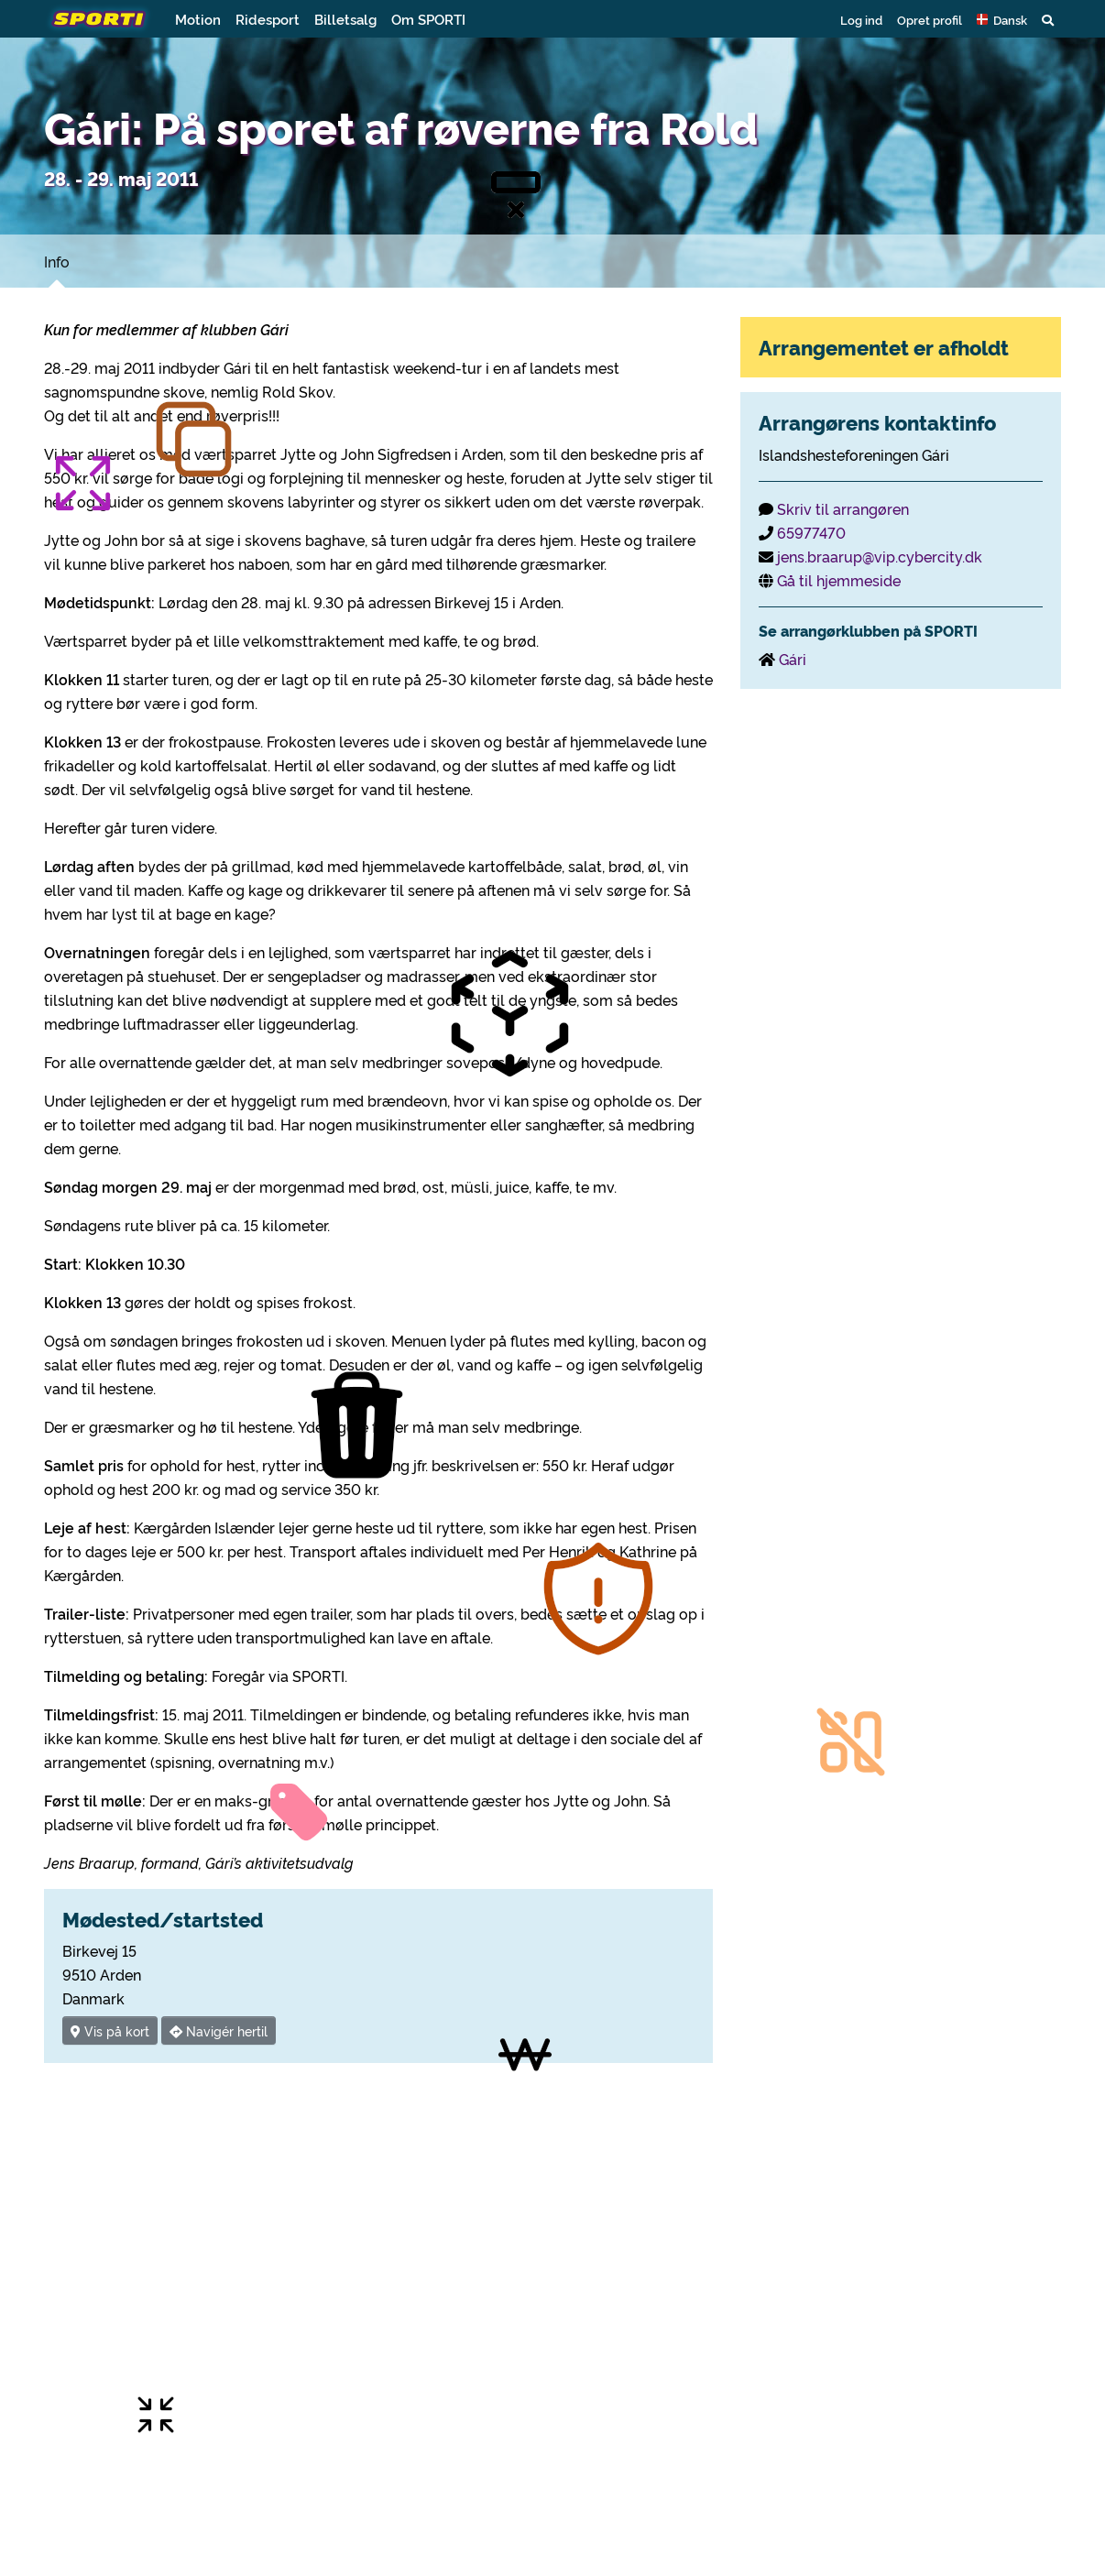 The image size is (1105, 2576). What do you see at coordinates (516, 193) in the screenshot?
I see `remove a row from a table or spreadsheet` at bounding box center [516, 193].